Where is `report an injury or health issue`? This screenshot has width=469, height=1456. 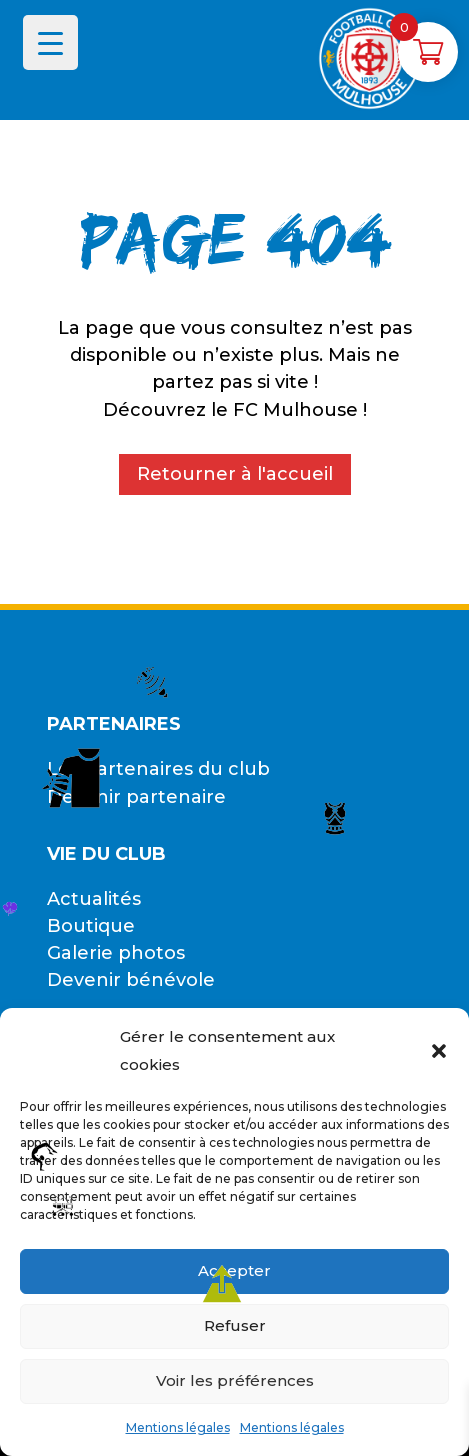 report an injury or health issue is located at coordinates (70, 778).